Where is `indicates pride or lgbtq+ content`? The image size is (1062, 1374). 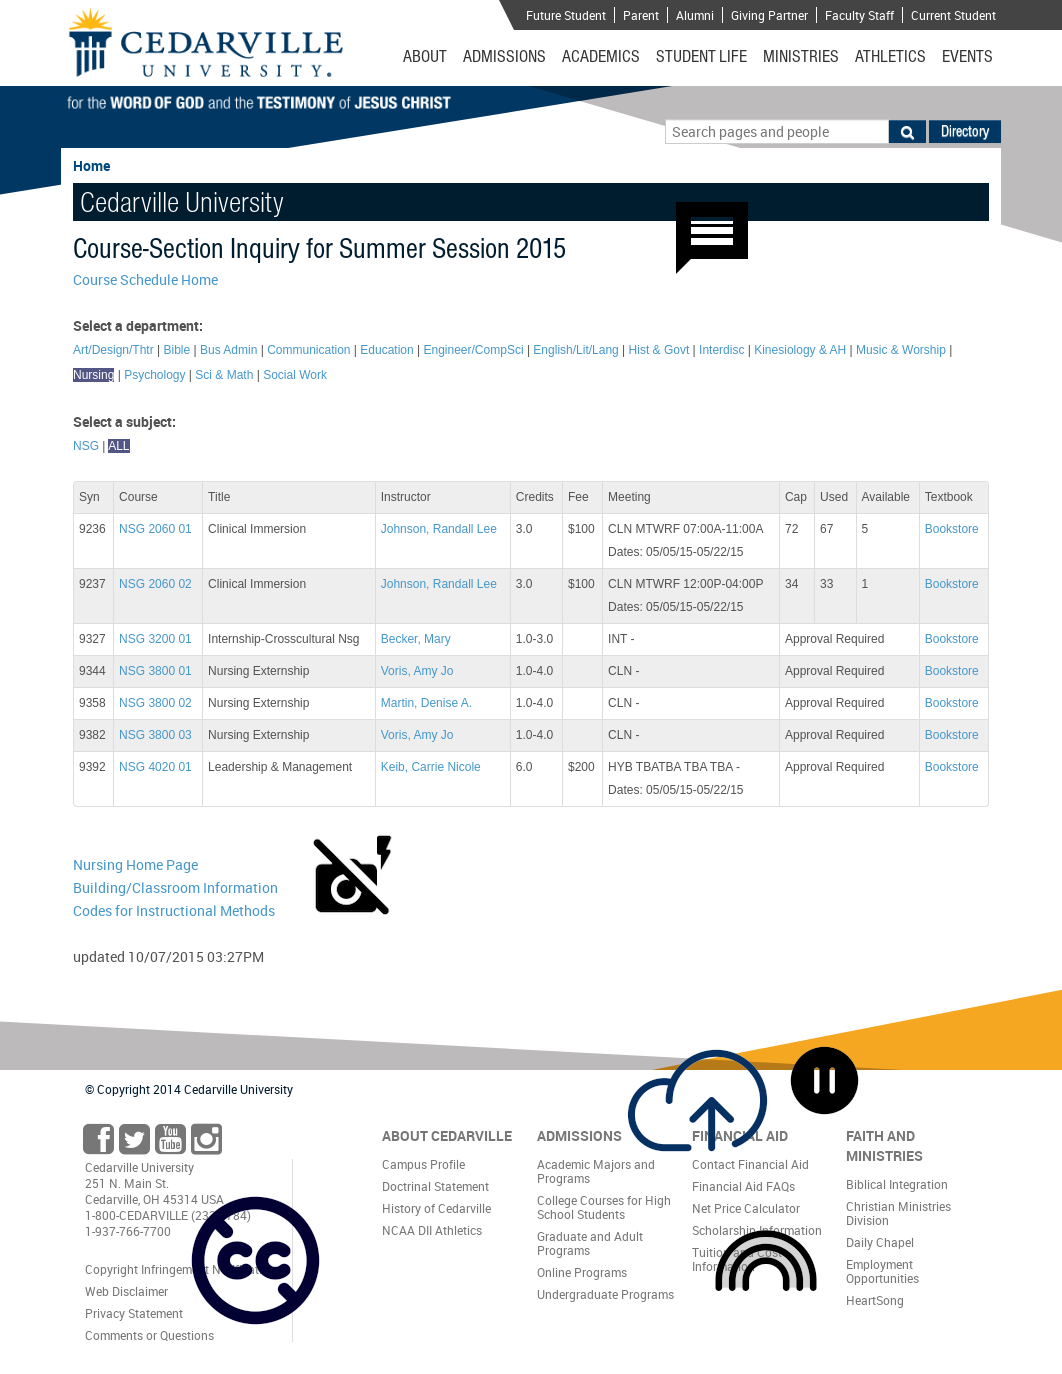
indicates pride or lgbtq+ content is located at coordinates (766, 1264).